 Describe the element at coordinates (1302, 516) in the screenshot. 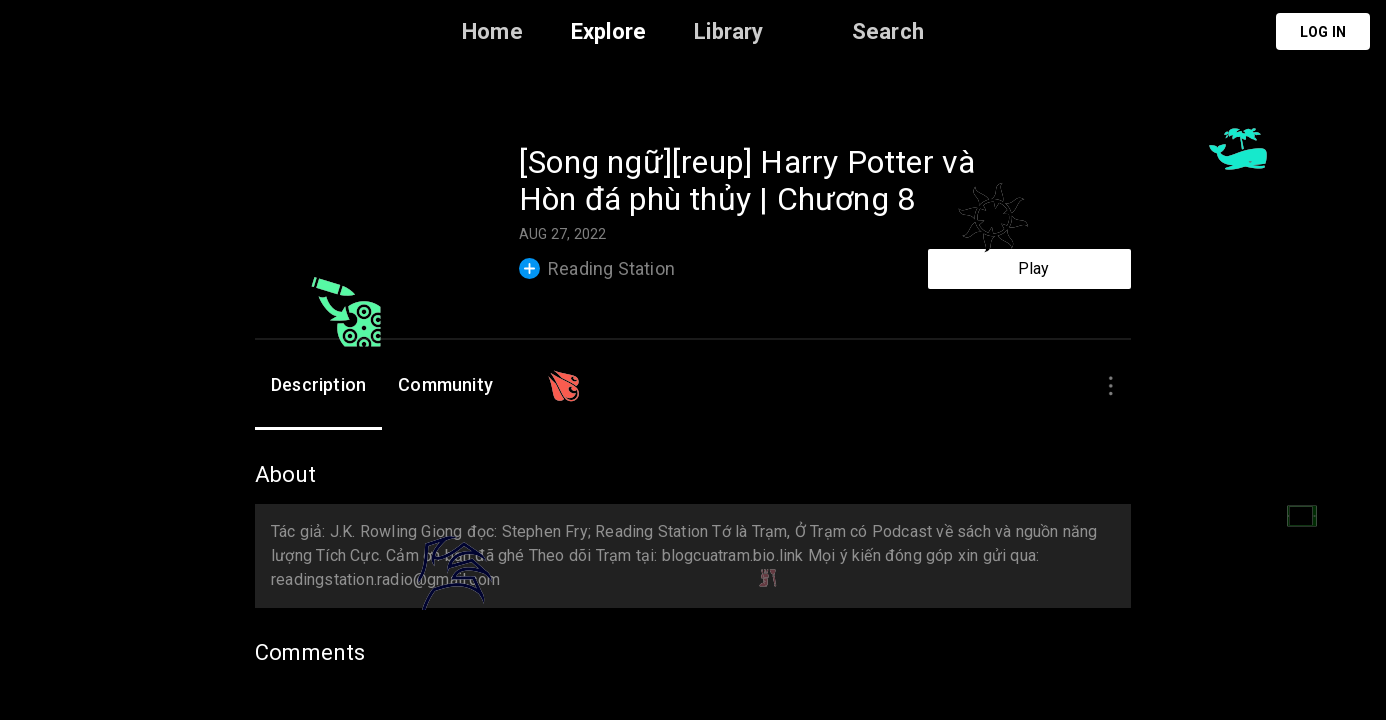

I see `switch to tablet view or layout` at that location.